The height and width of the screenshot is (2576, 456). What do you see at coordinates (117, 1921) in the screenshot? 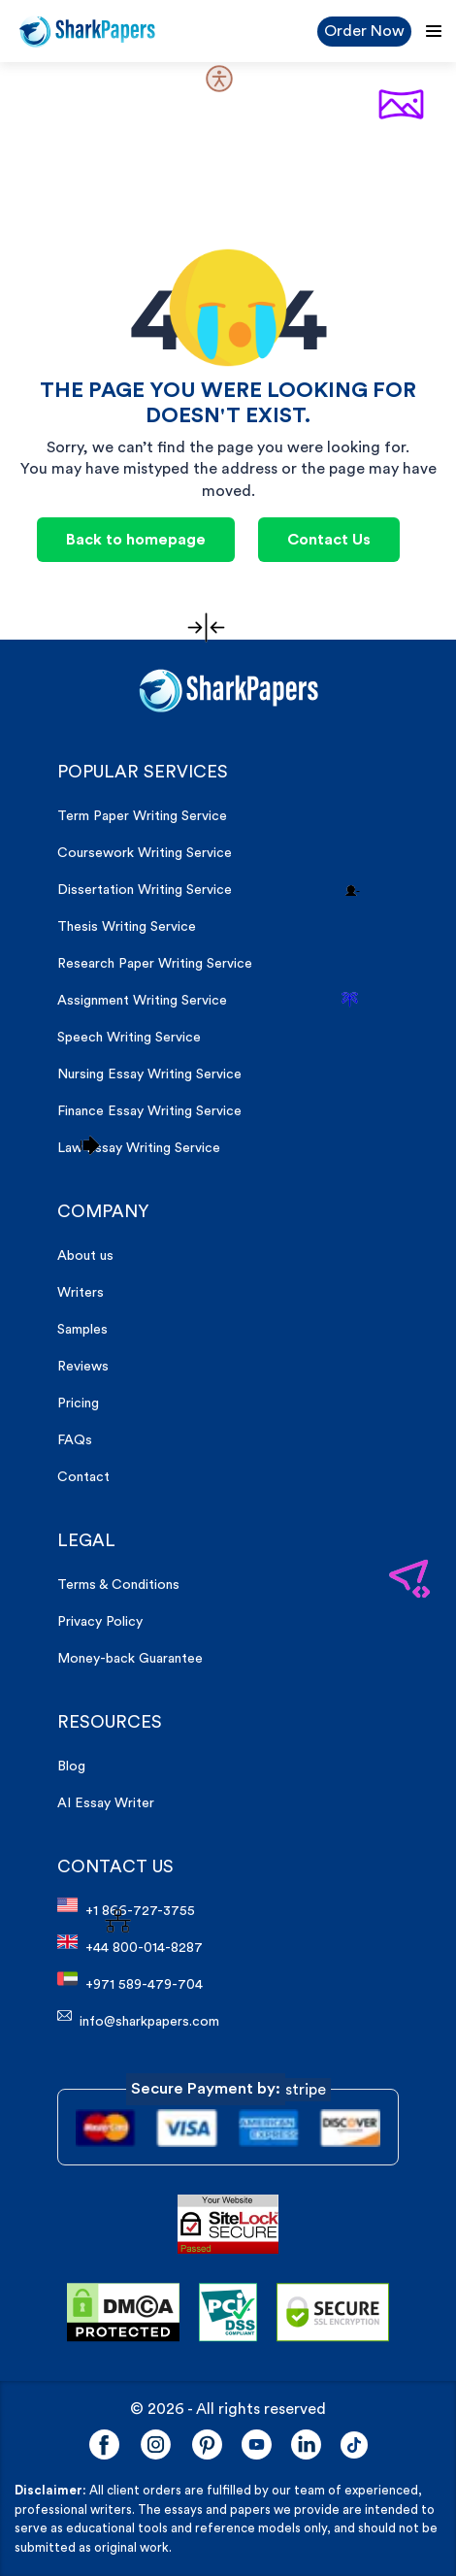
I see `view network connections` at bounding box center [117, 1921].